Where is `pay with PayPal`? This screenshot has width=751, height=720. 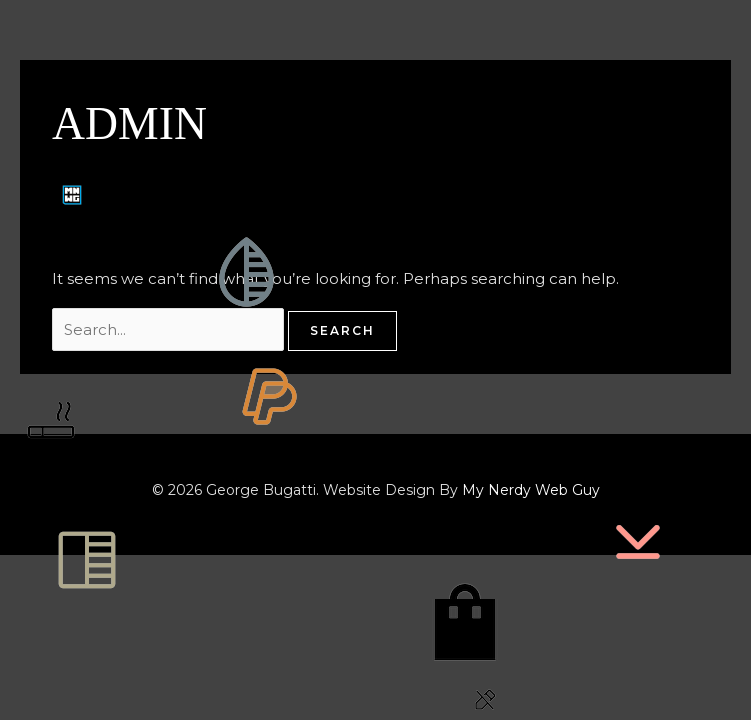
pay with PayPal is located at coordinates (268, 396).